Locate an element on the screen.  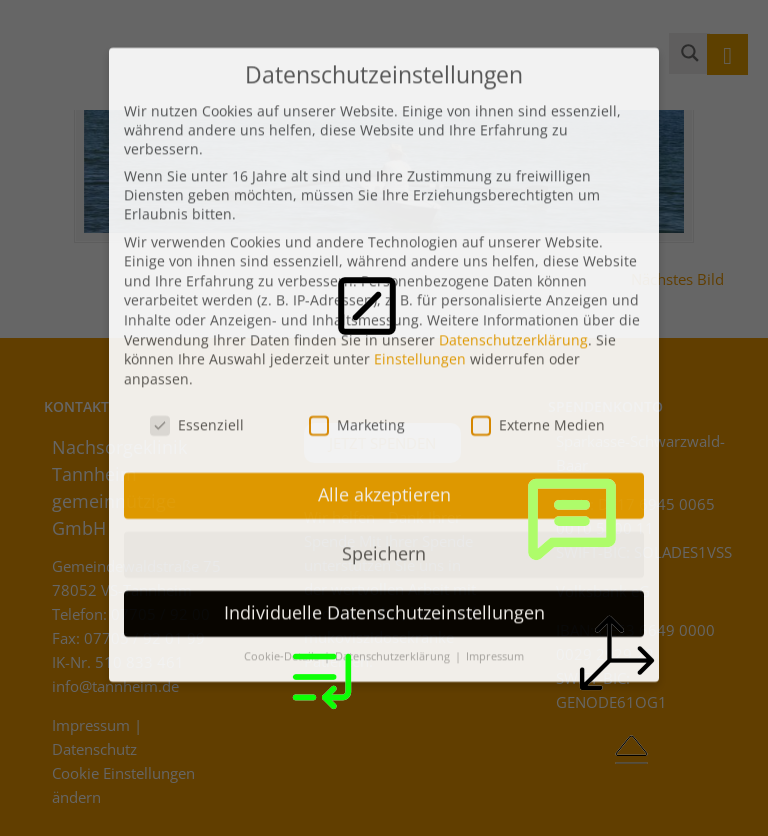
indicates a file ignored in diff comparison is located at coordinates (367, 306).